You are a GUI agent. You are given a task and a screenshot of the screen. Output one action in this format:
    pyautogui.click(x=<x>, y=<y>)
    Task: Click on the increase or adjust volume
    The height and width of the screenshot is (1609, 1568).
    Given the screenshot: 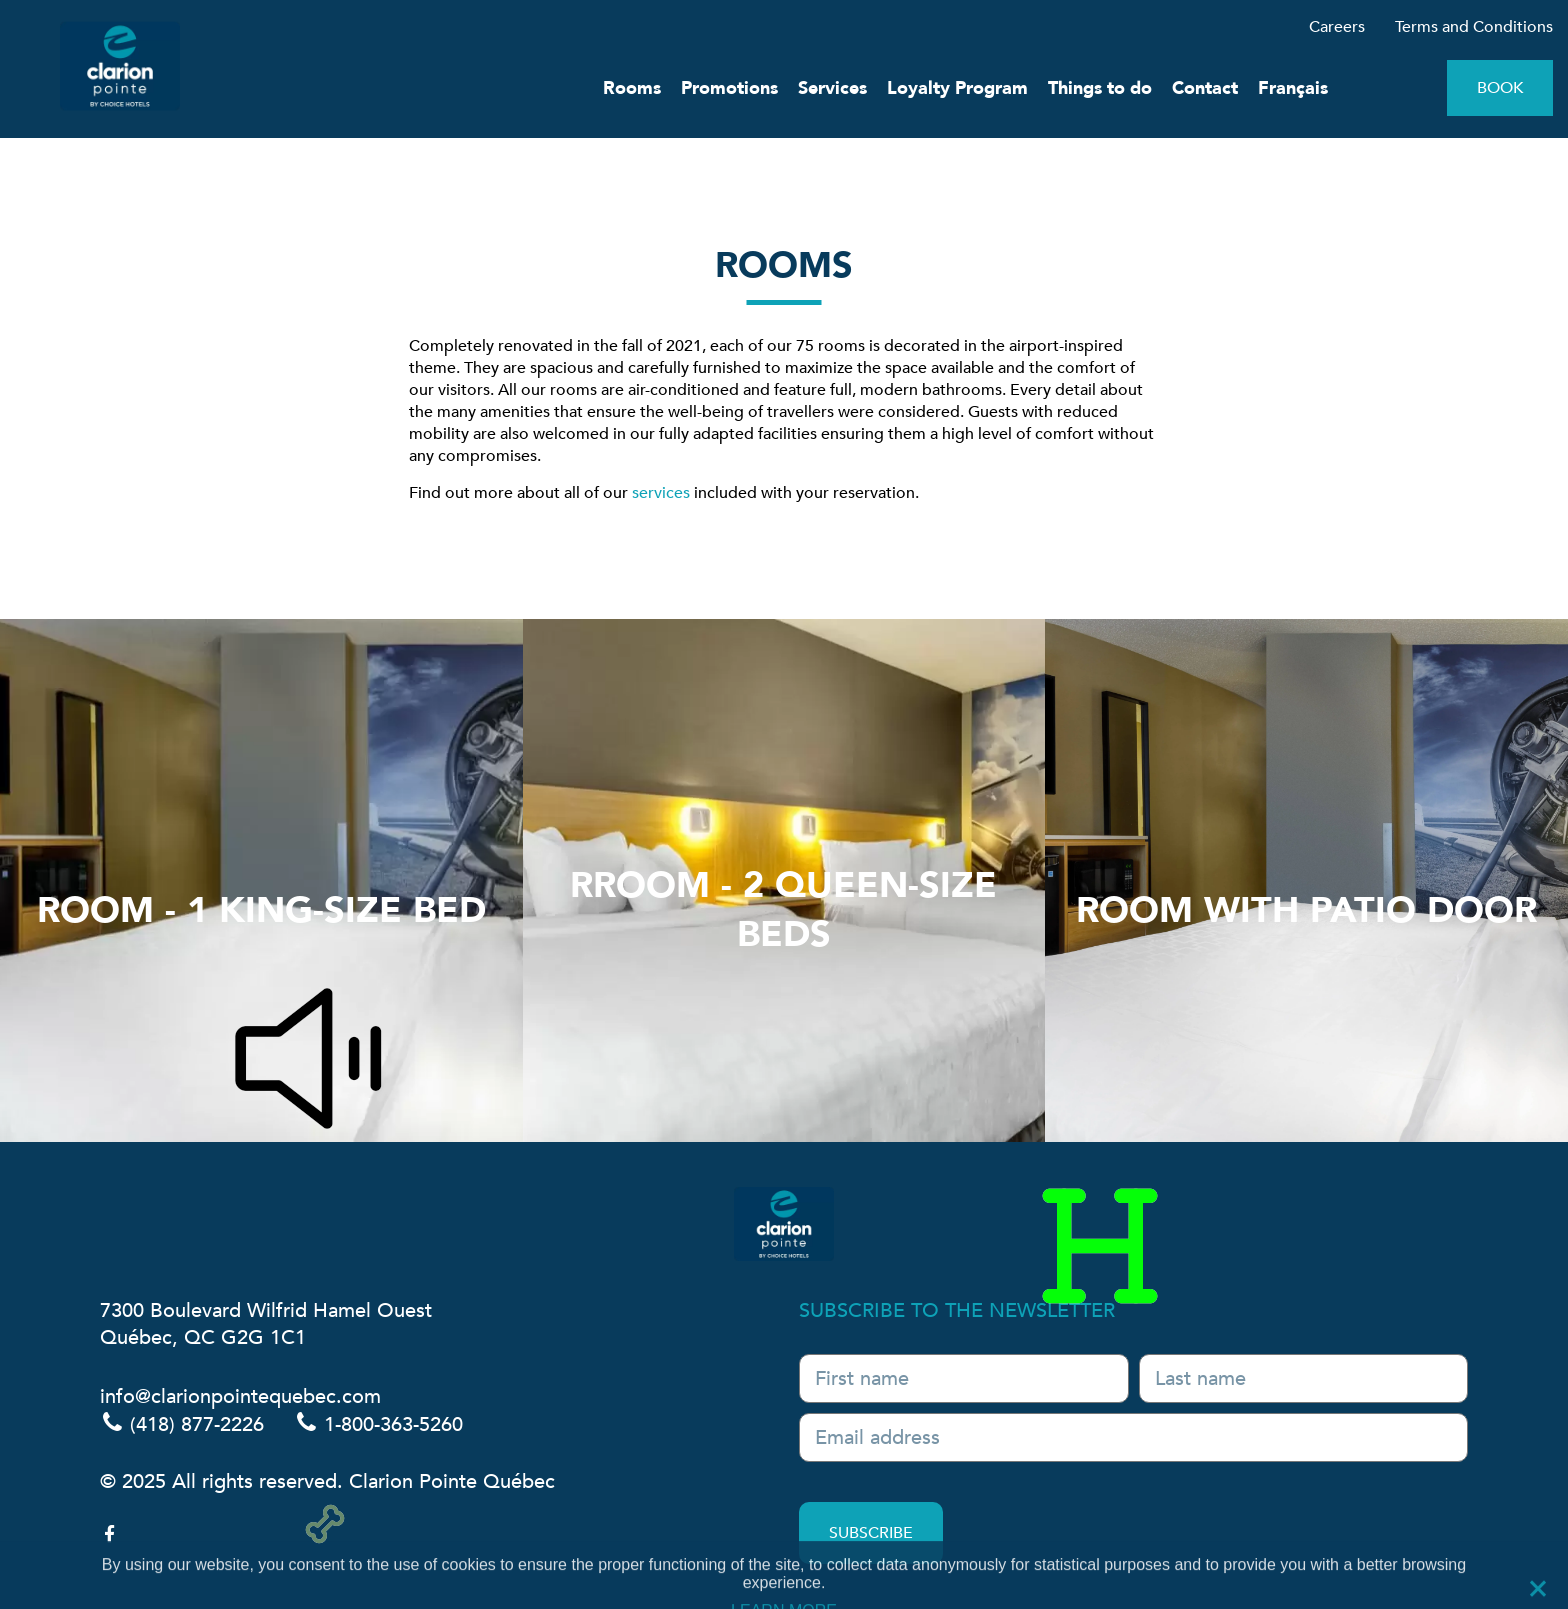 What is the action you would take?
    pyautogui.click(x=305, y=1058)
    